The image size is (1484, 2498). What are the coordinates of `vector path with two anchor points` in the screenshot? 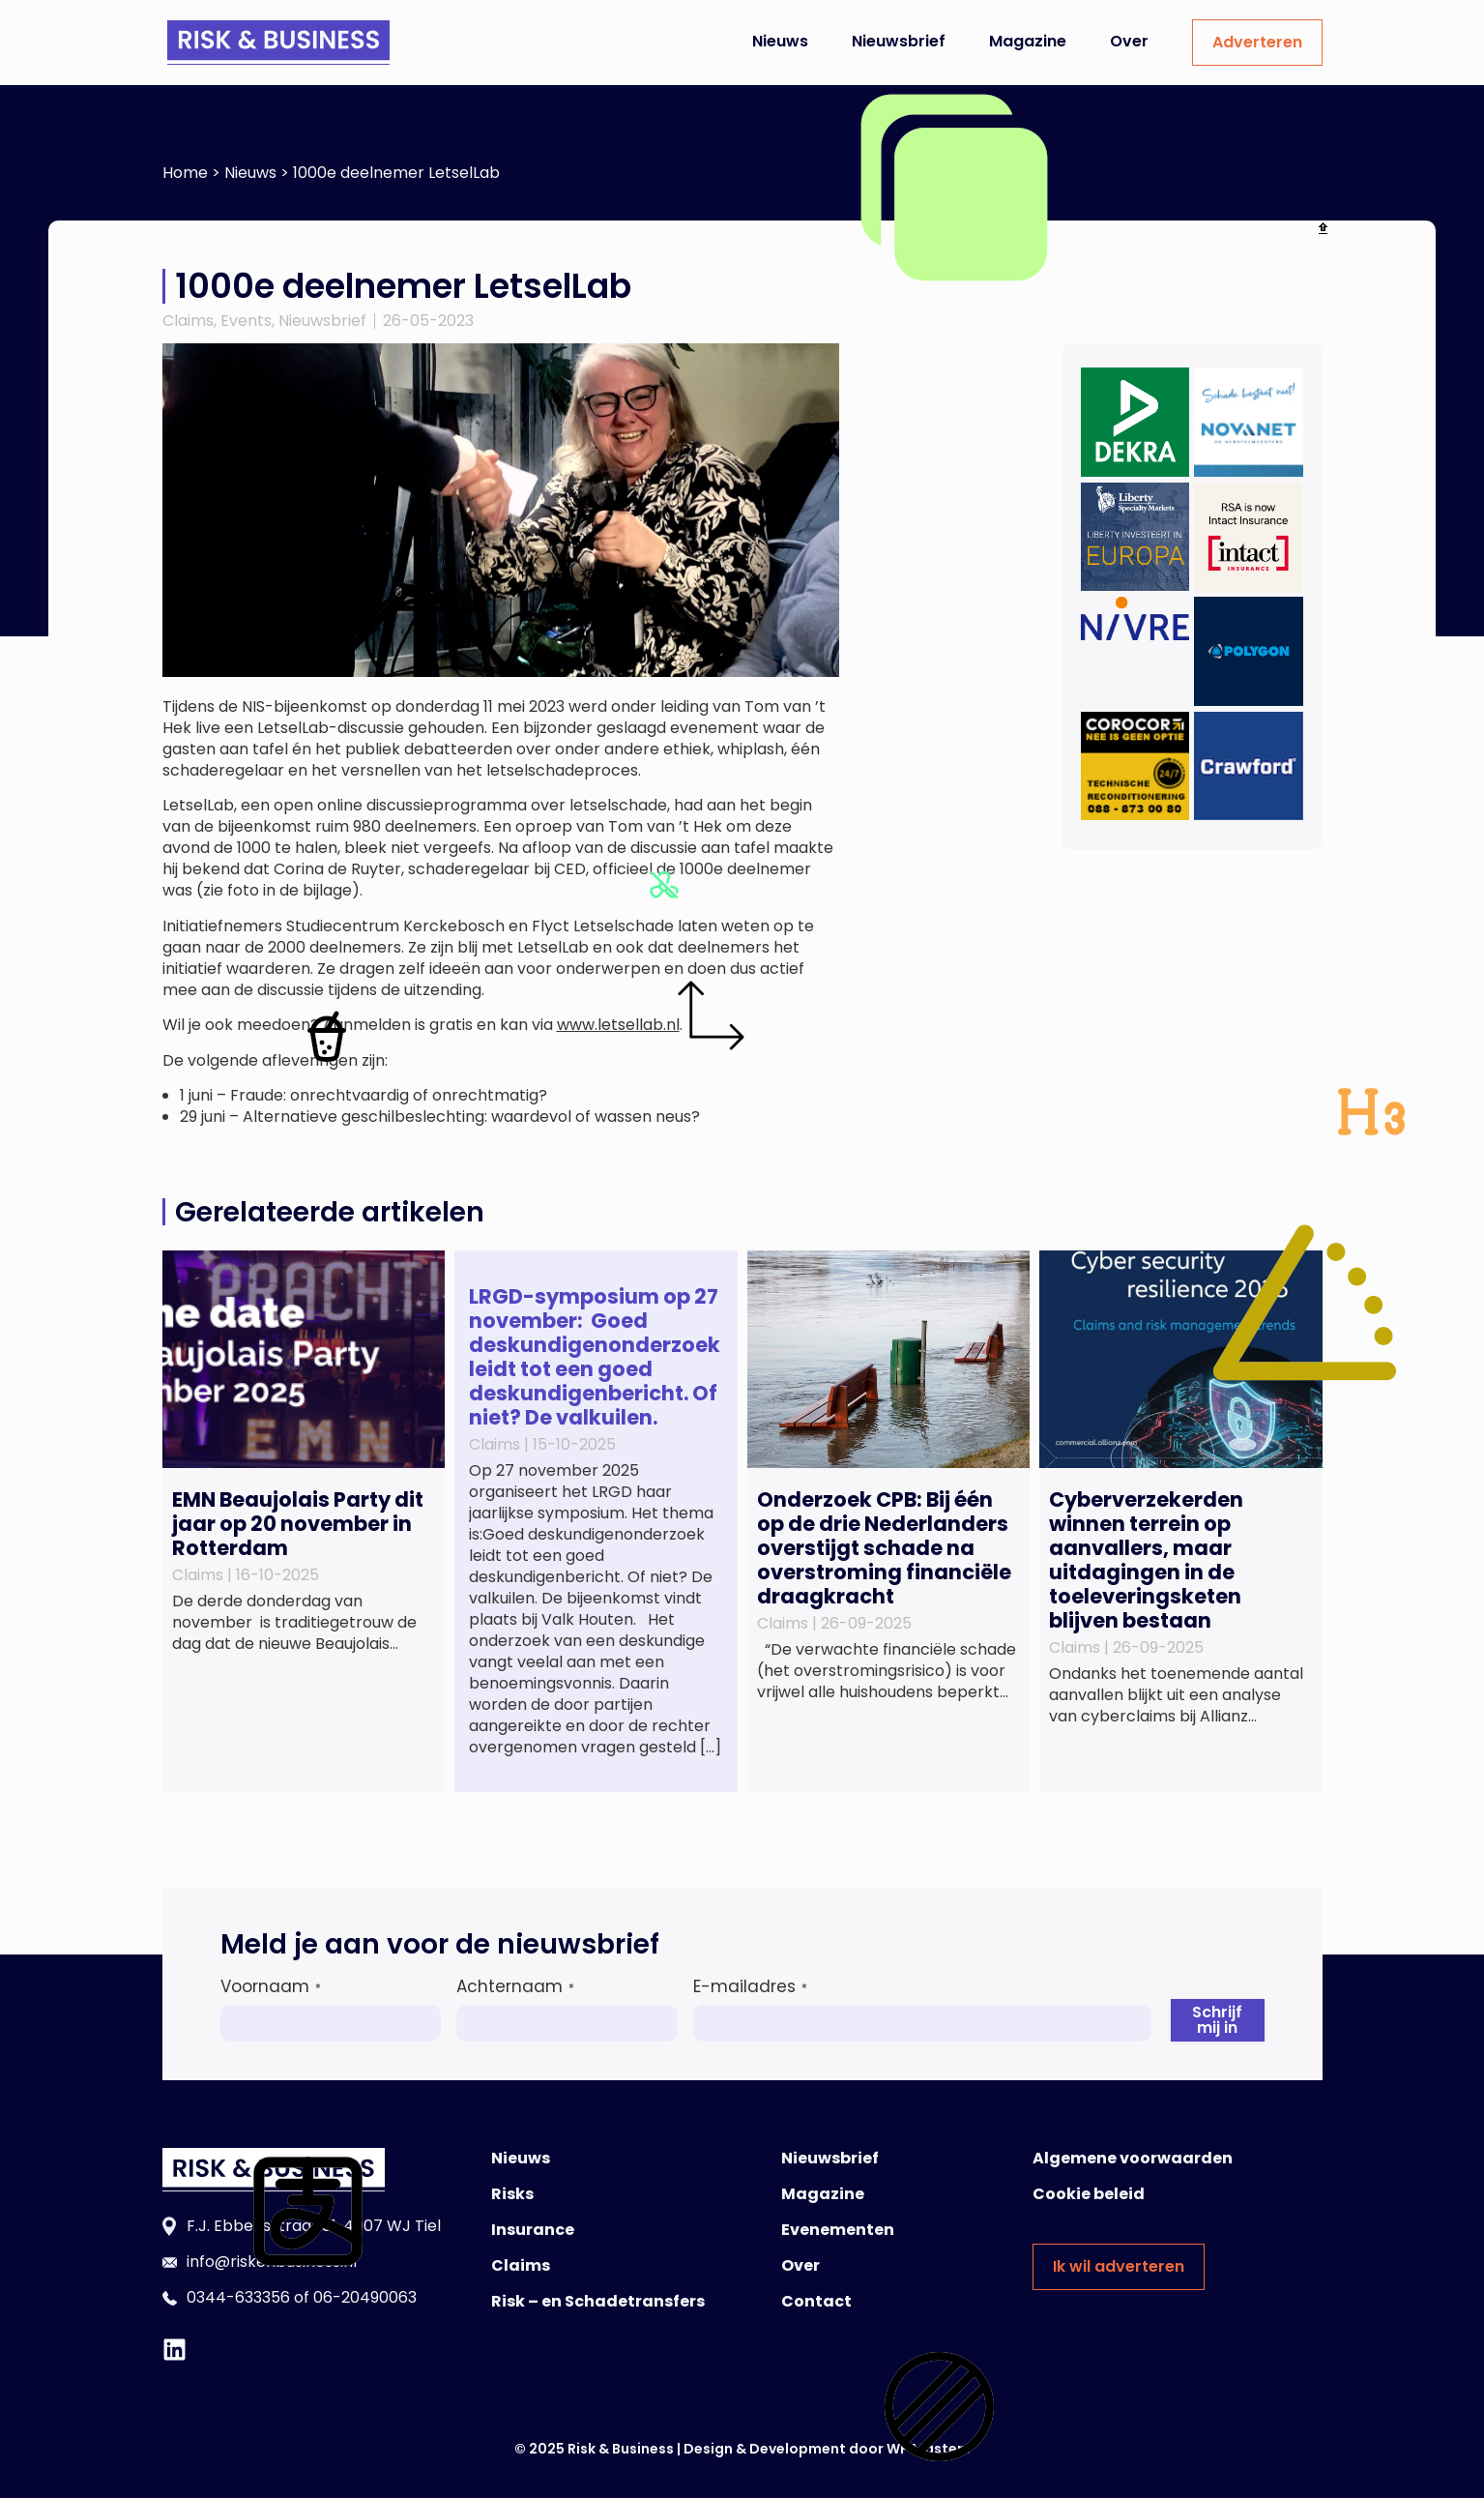 It's located at (708, 1014).